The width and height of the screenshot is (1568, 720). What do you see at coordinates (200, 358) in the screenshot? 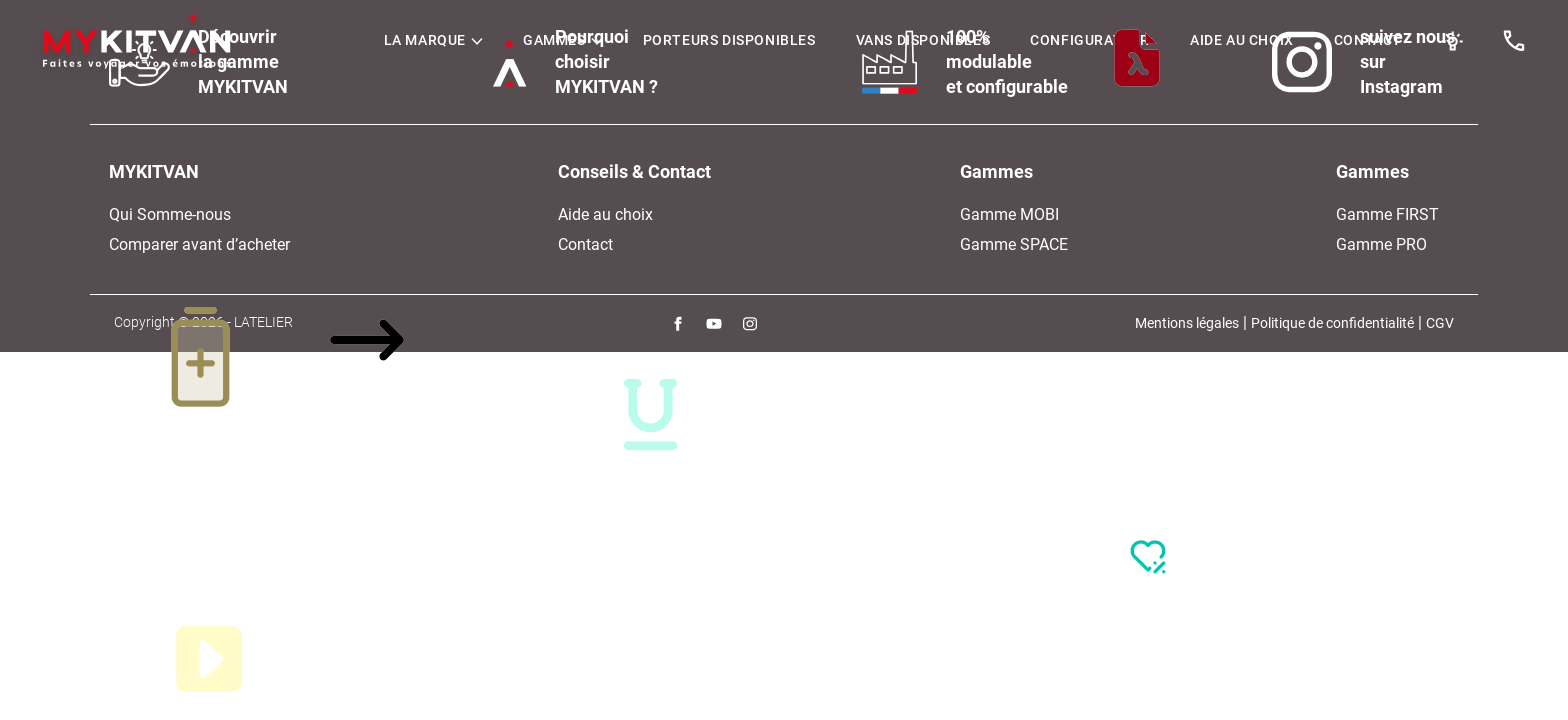
I see `add or enable battery saver mode` at bounding box center [200, 358].